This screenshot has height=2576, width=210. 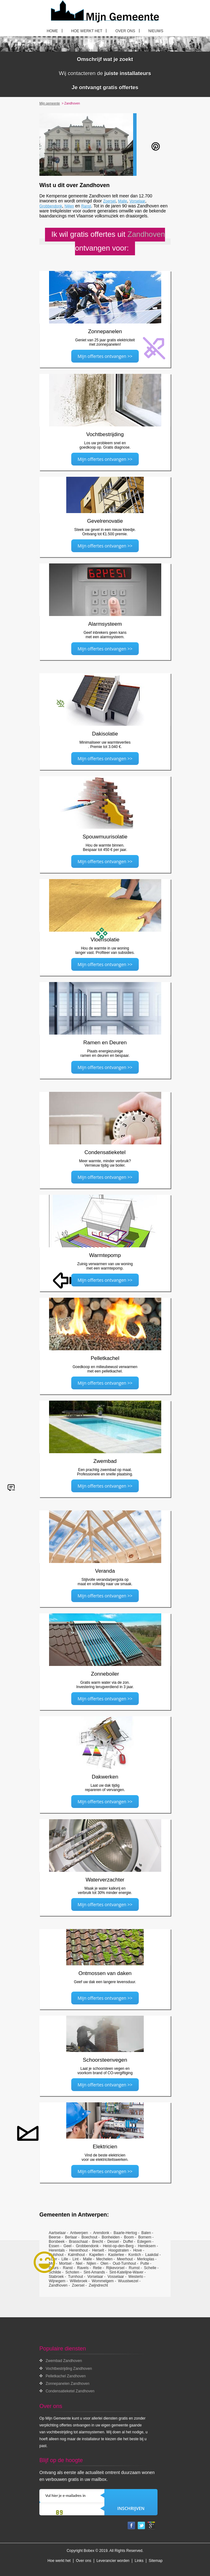 I want to click on go back to the previous screen, so click(x=62, y=1280).